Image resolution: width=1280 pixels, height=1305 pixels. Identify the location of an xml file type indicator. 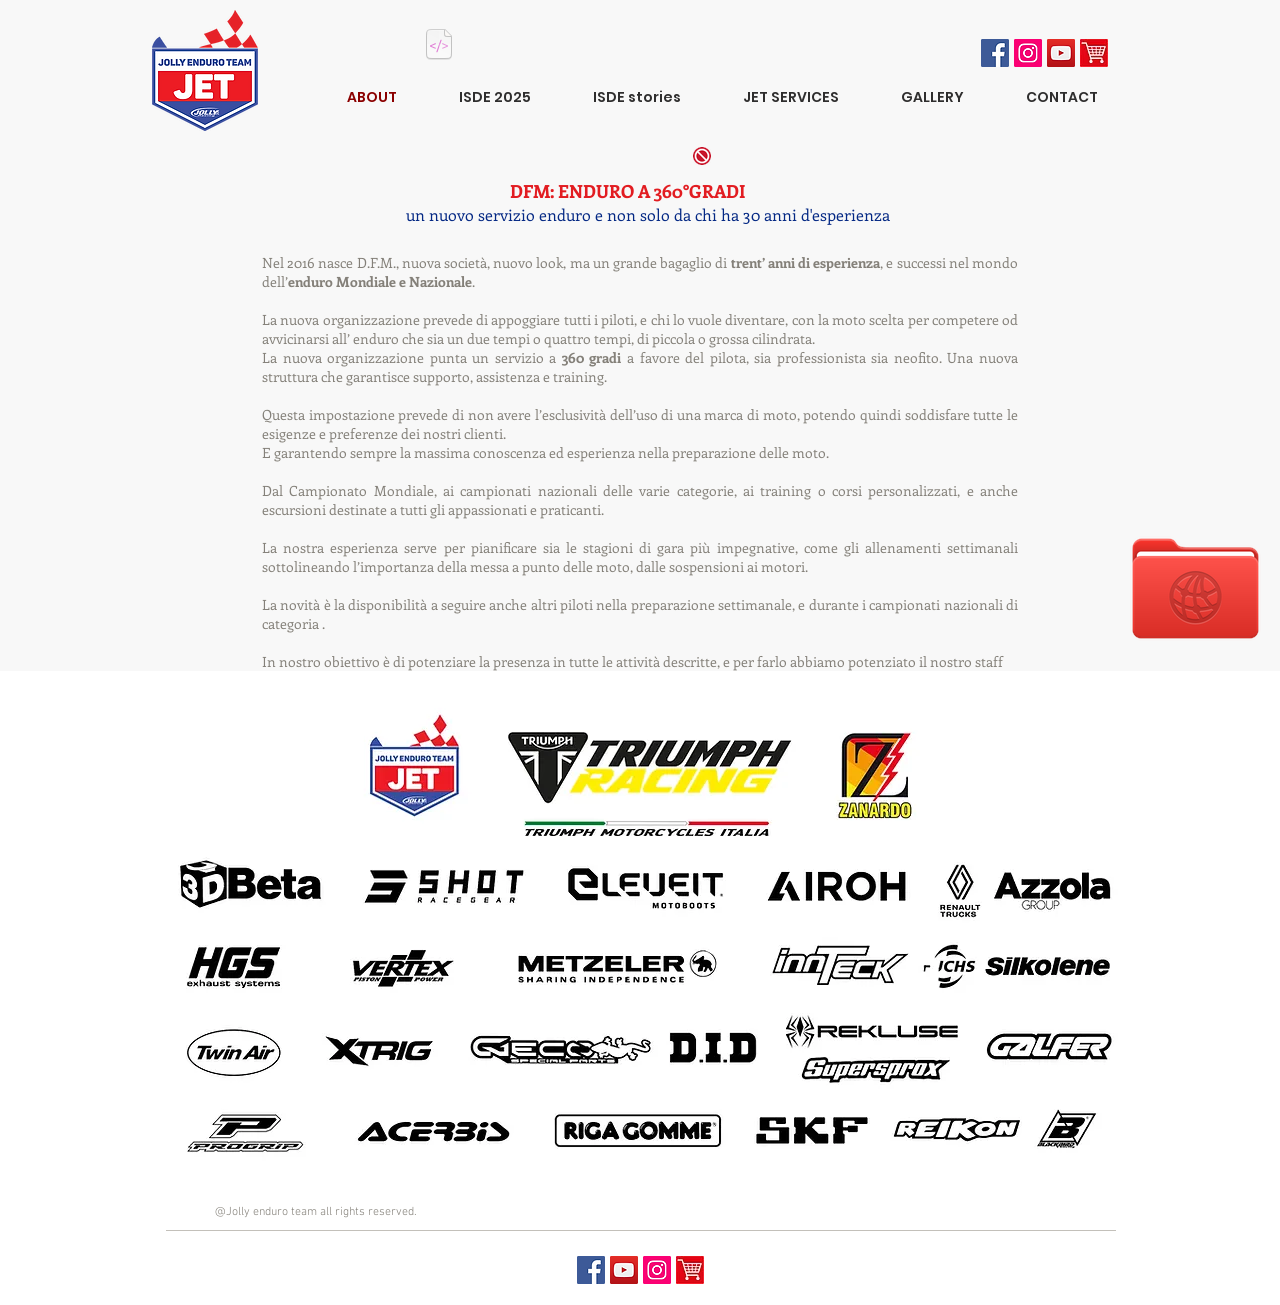
(439, 44).